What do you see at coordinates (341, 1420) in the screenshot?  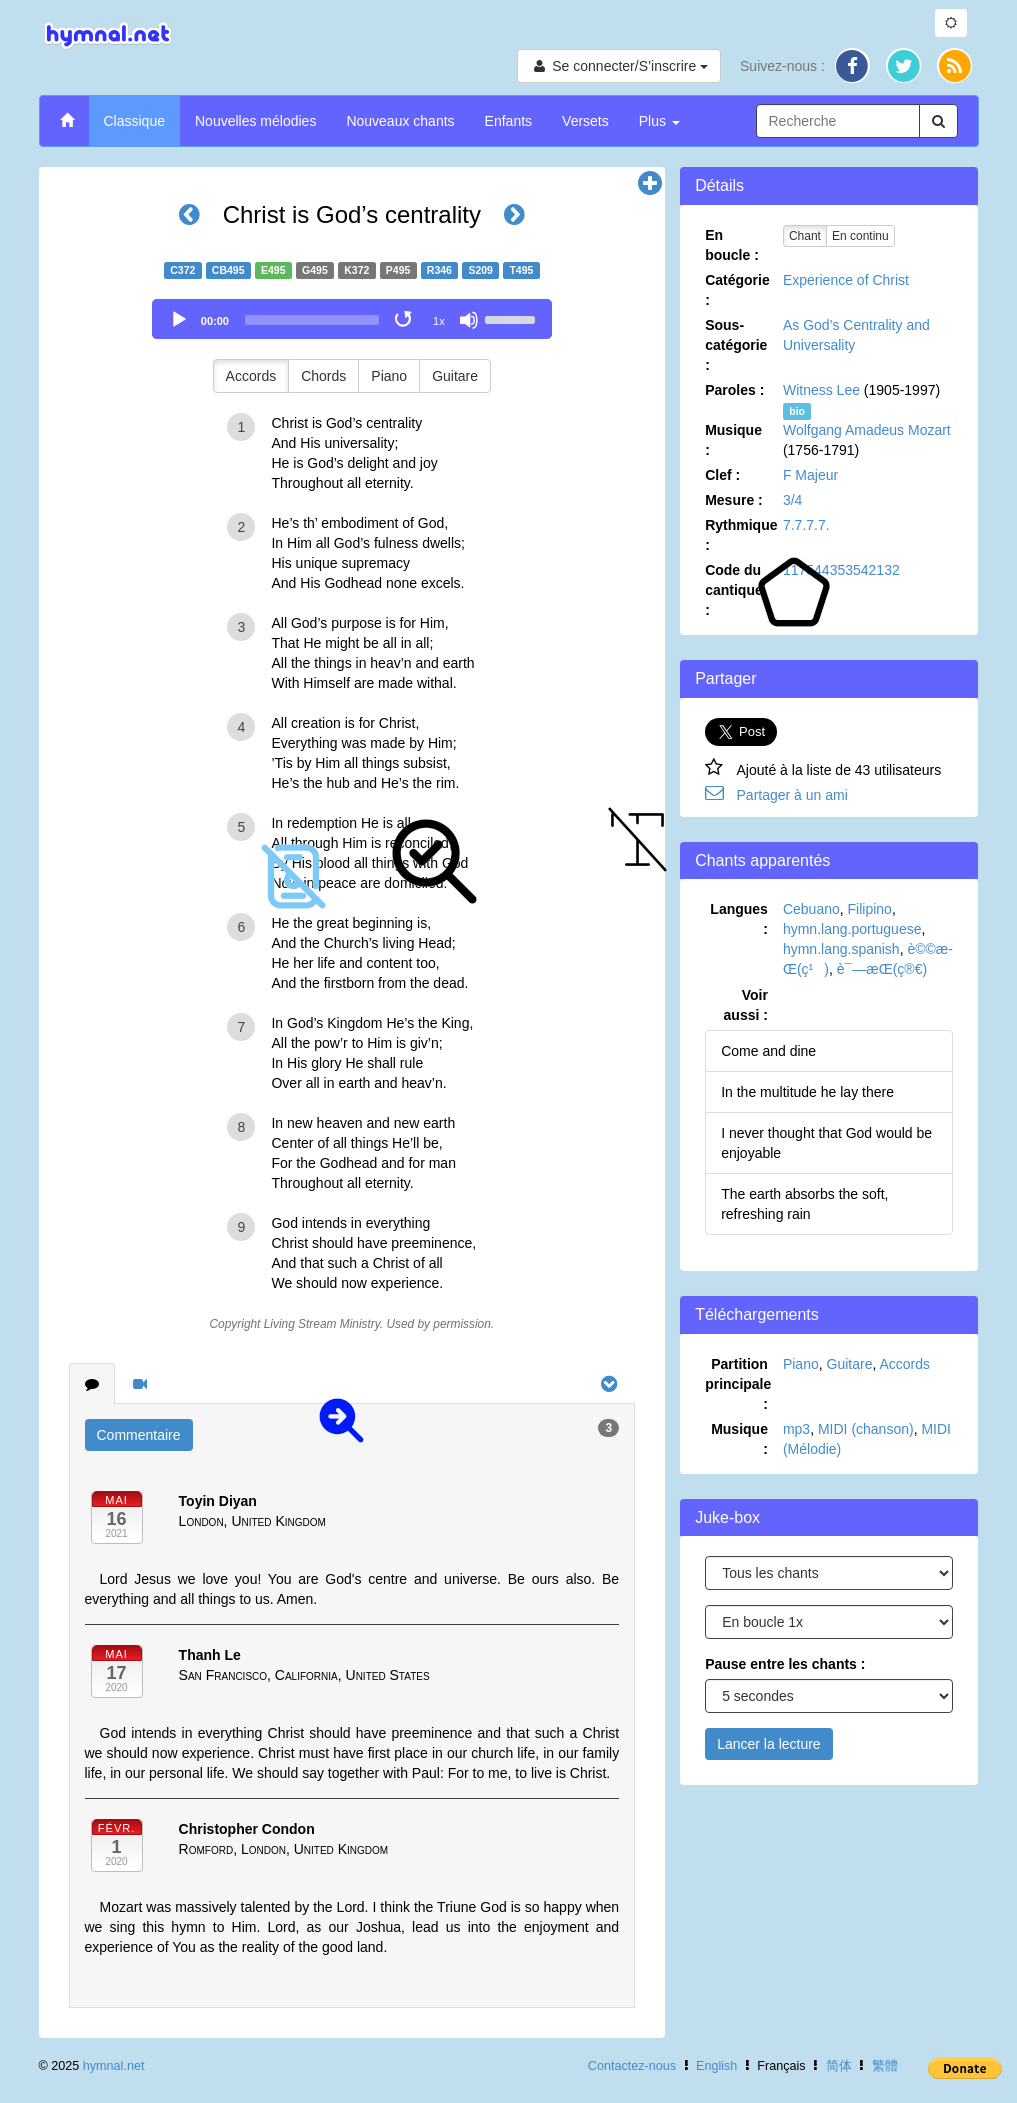 I see `search and navigate to result` at bounding box center [341, 1420].